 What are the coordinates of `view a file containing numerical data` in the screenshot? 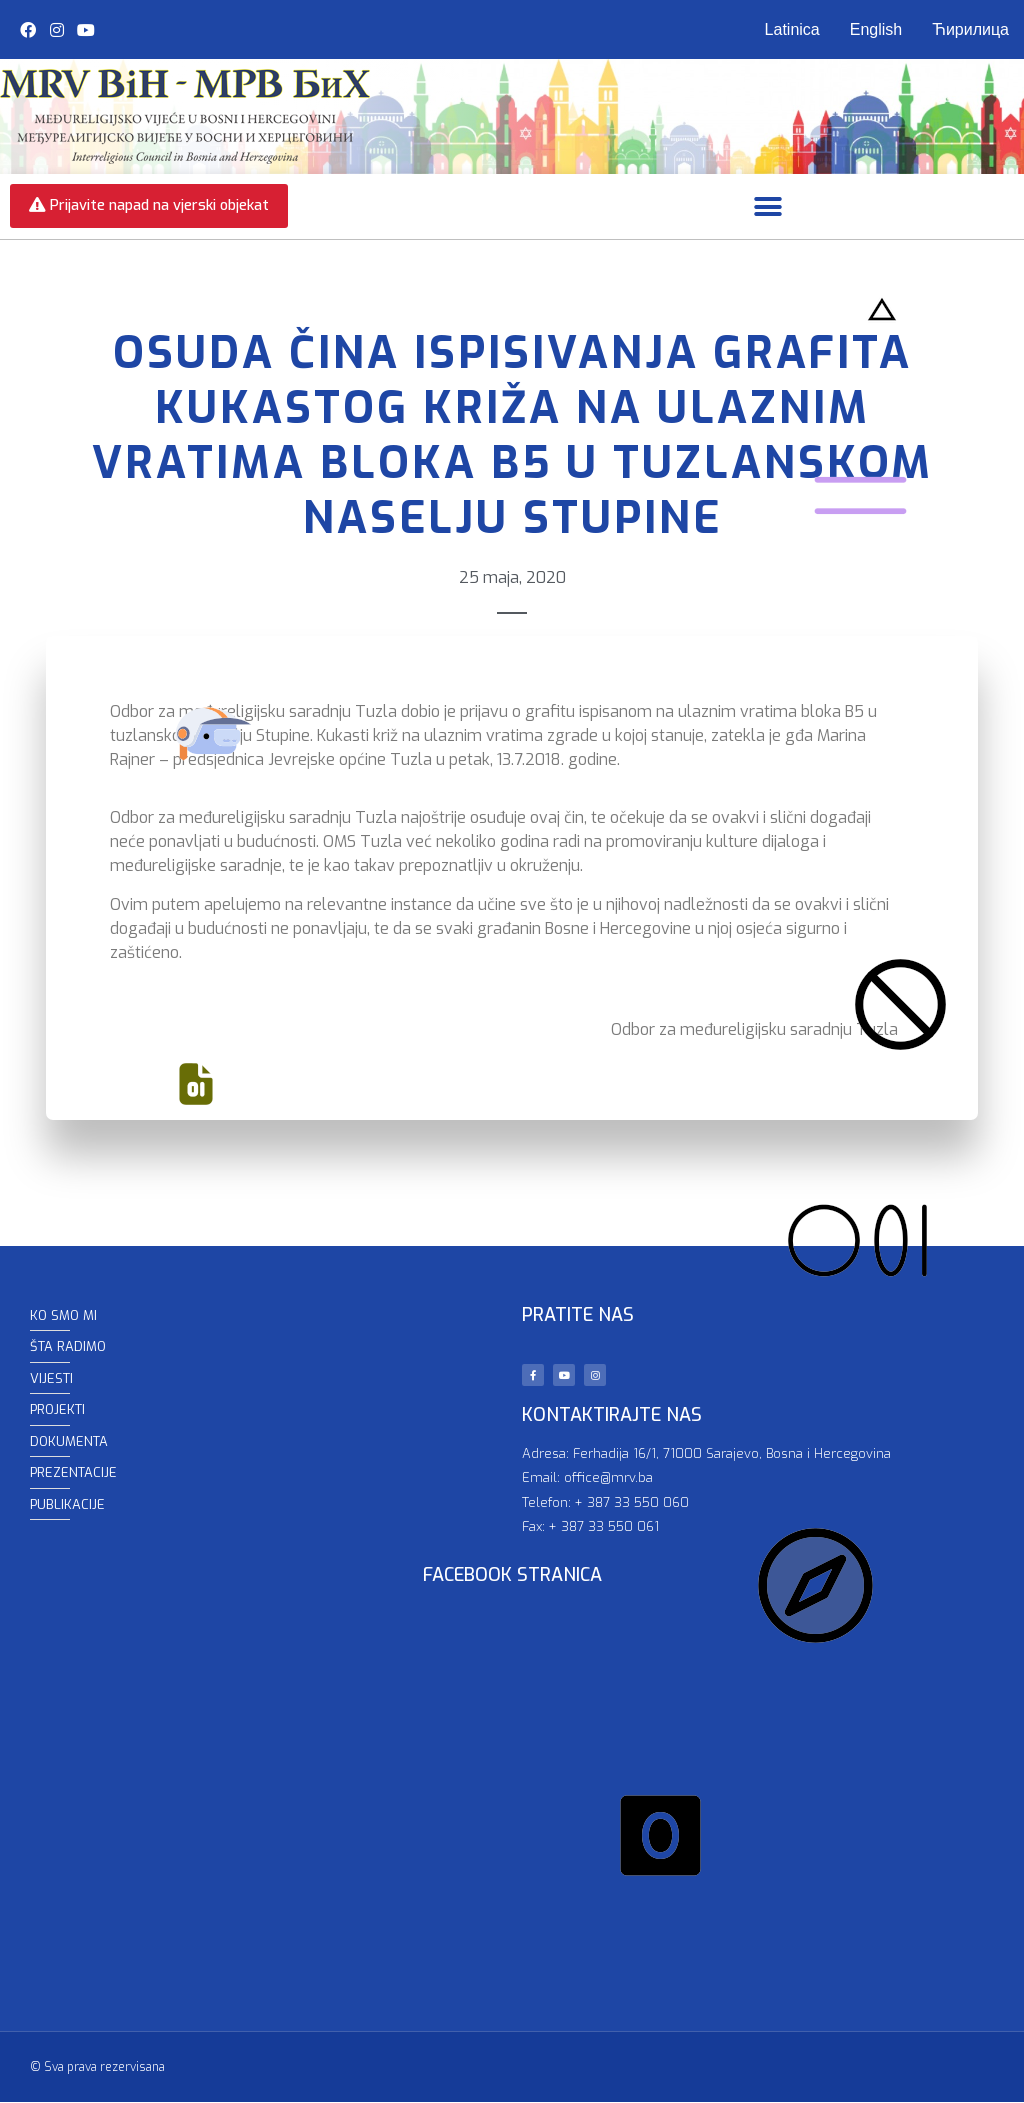 It's located at (196, 1084).